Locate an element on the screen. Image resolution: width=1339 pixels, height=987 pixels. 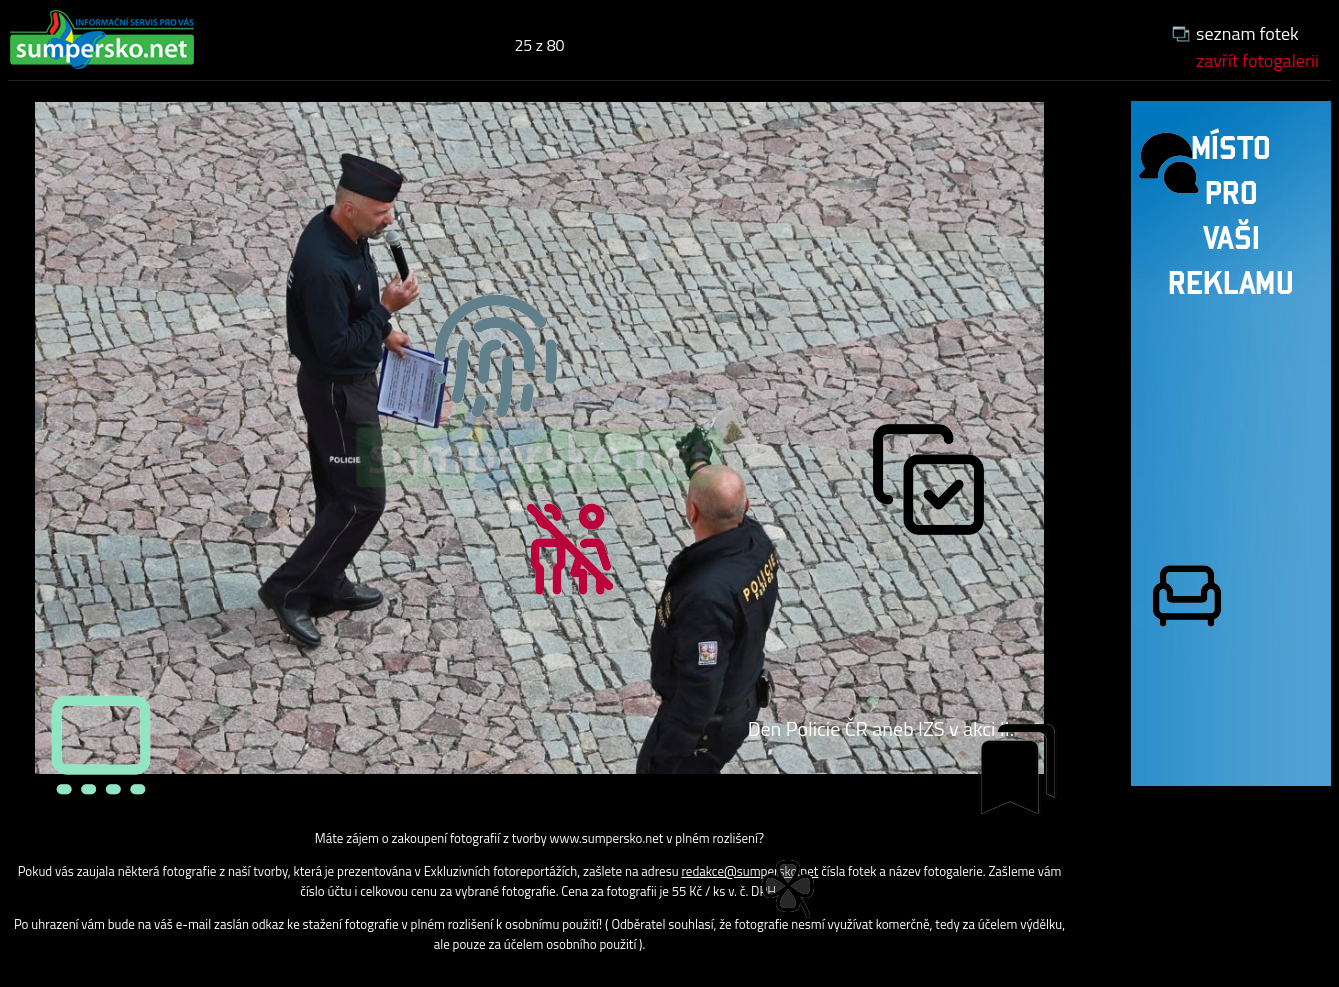
view your saved bookmarks is located at coordinates (1018, 769).